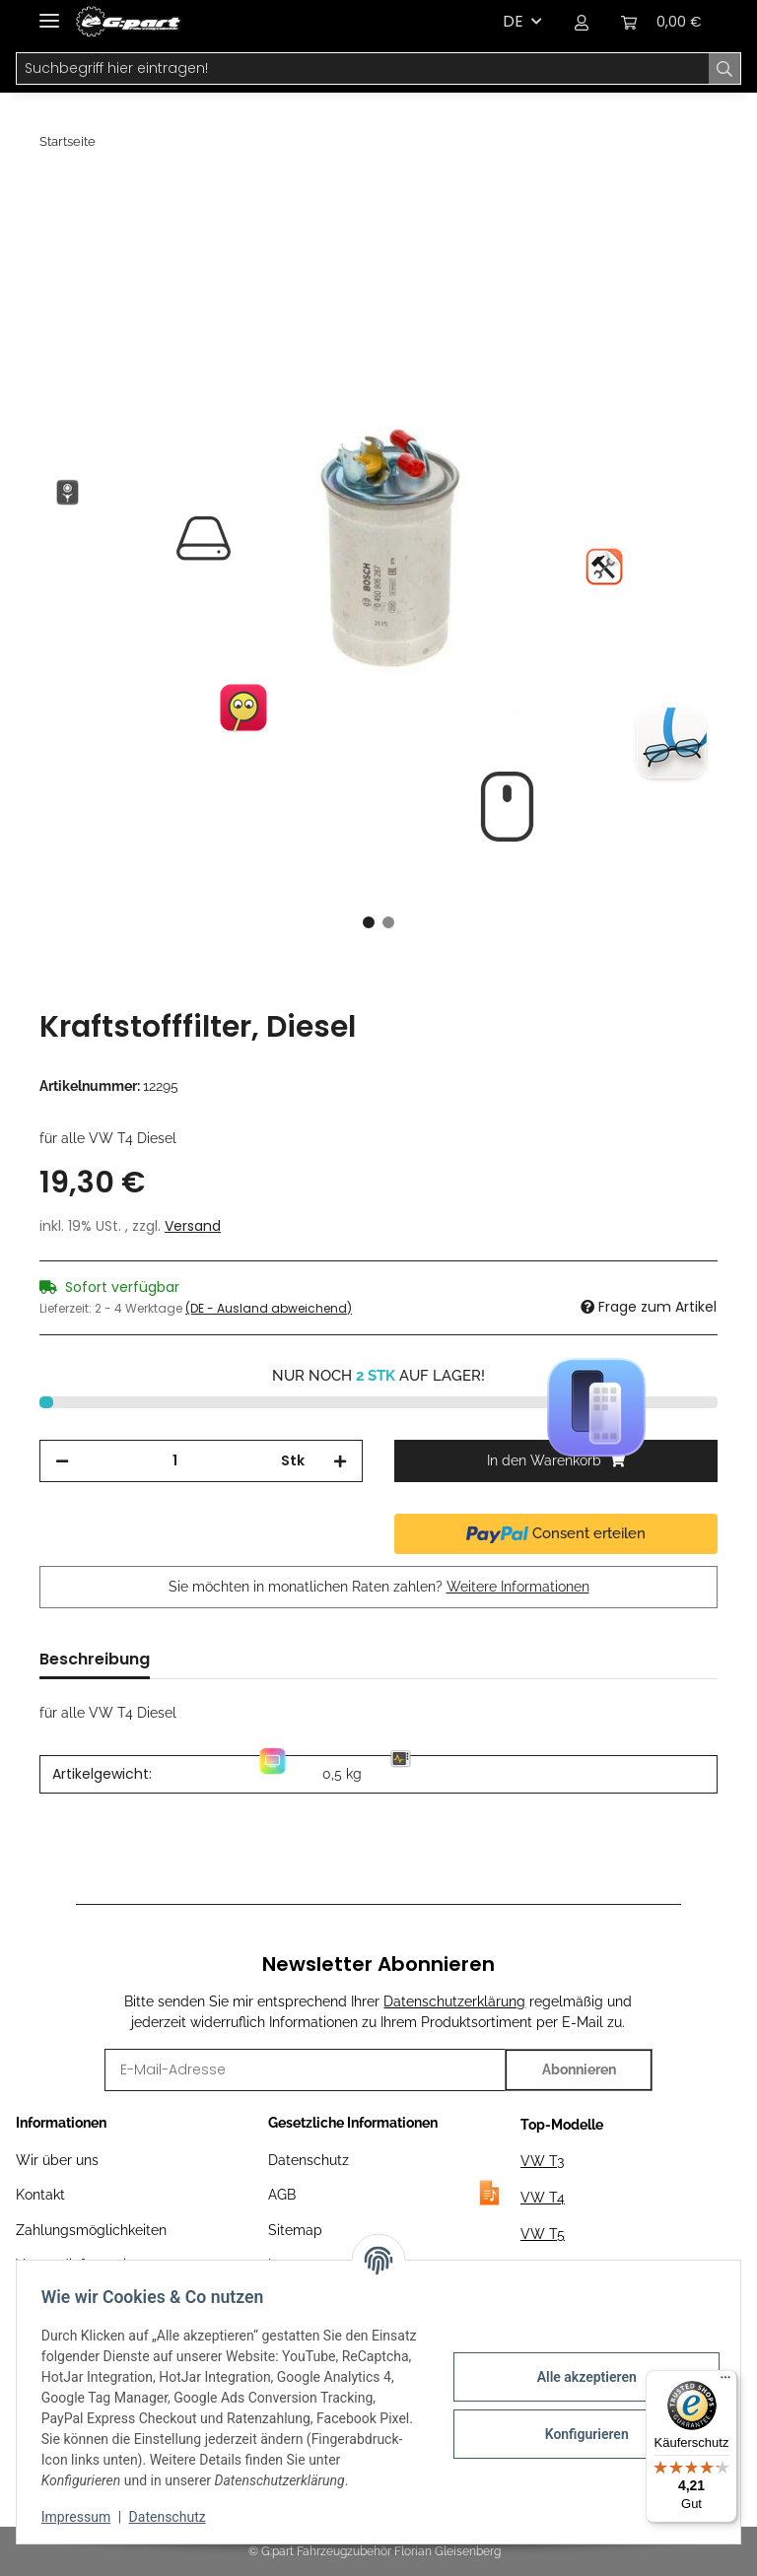 The width and height of the screenshot is (757, 2576). I want to click on open the backups application, so click(67, 492).